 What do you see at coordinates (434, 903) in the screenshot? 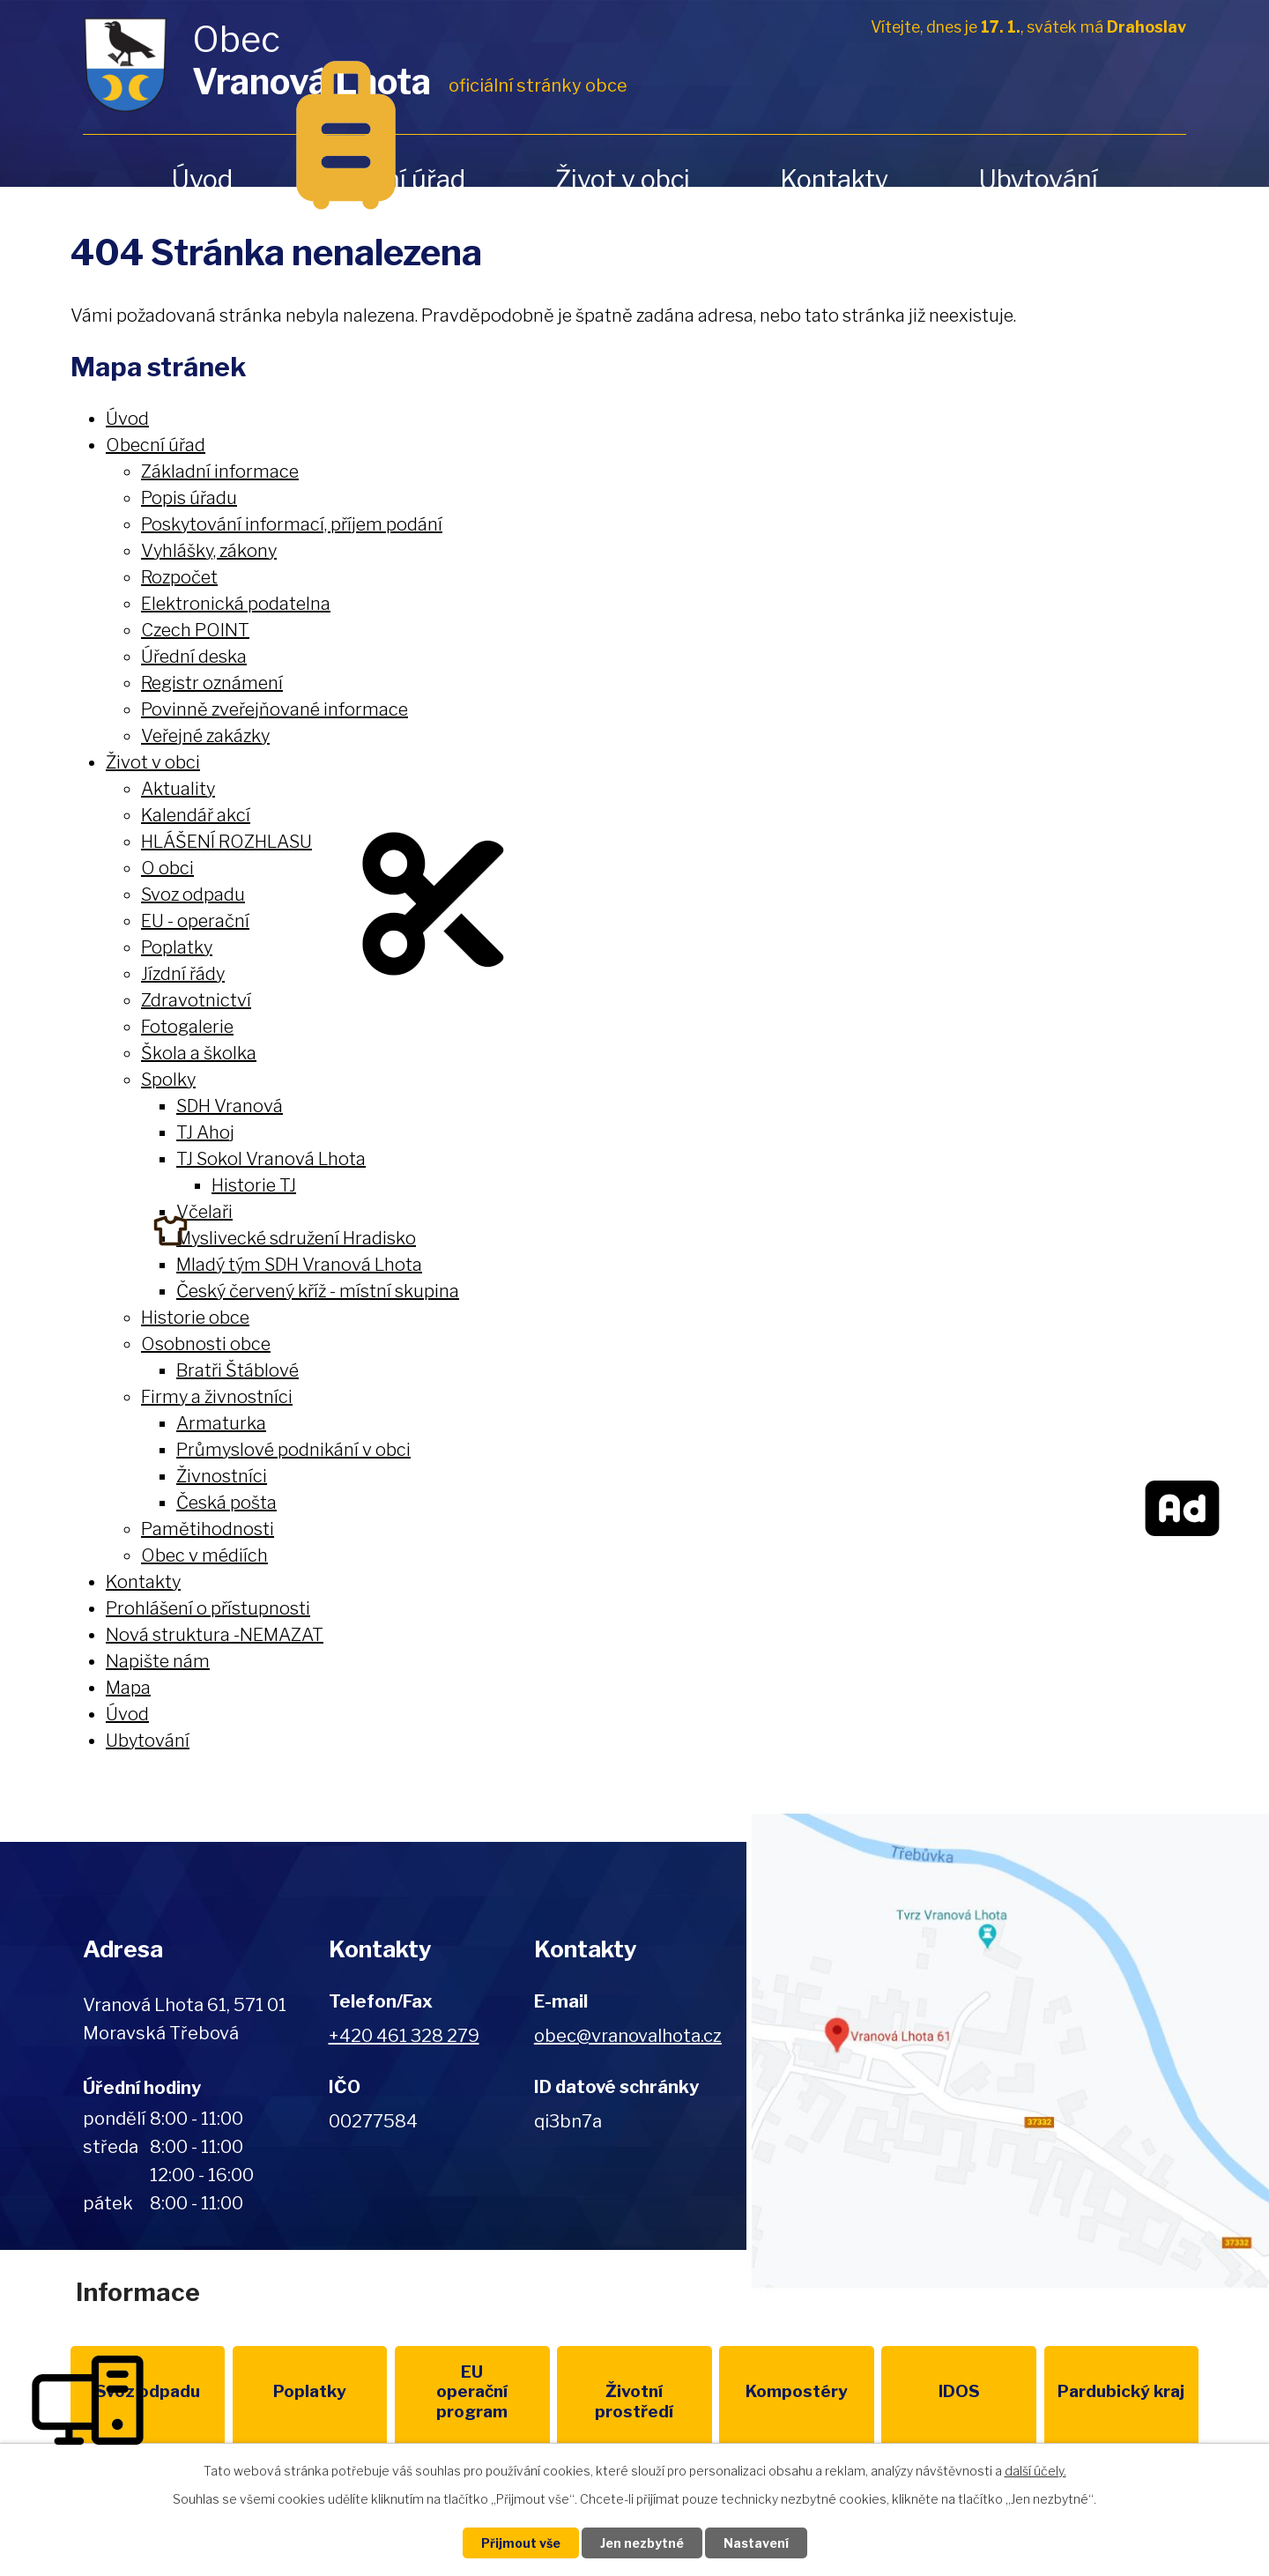
I see `cut selected content` at bounding box center [434, 903].